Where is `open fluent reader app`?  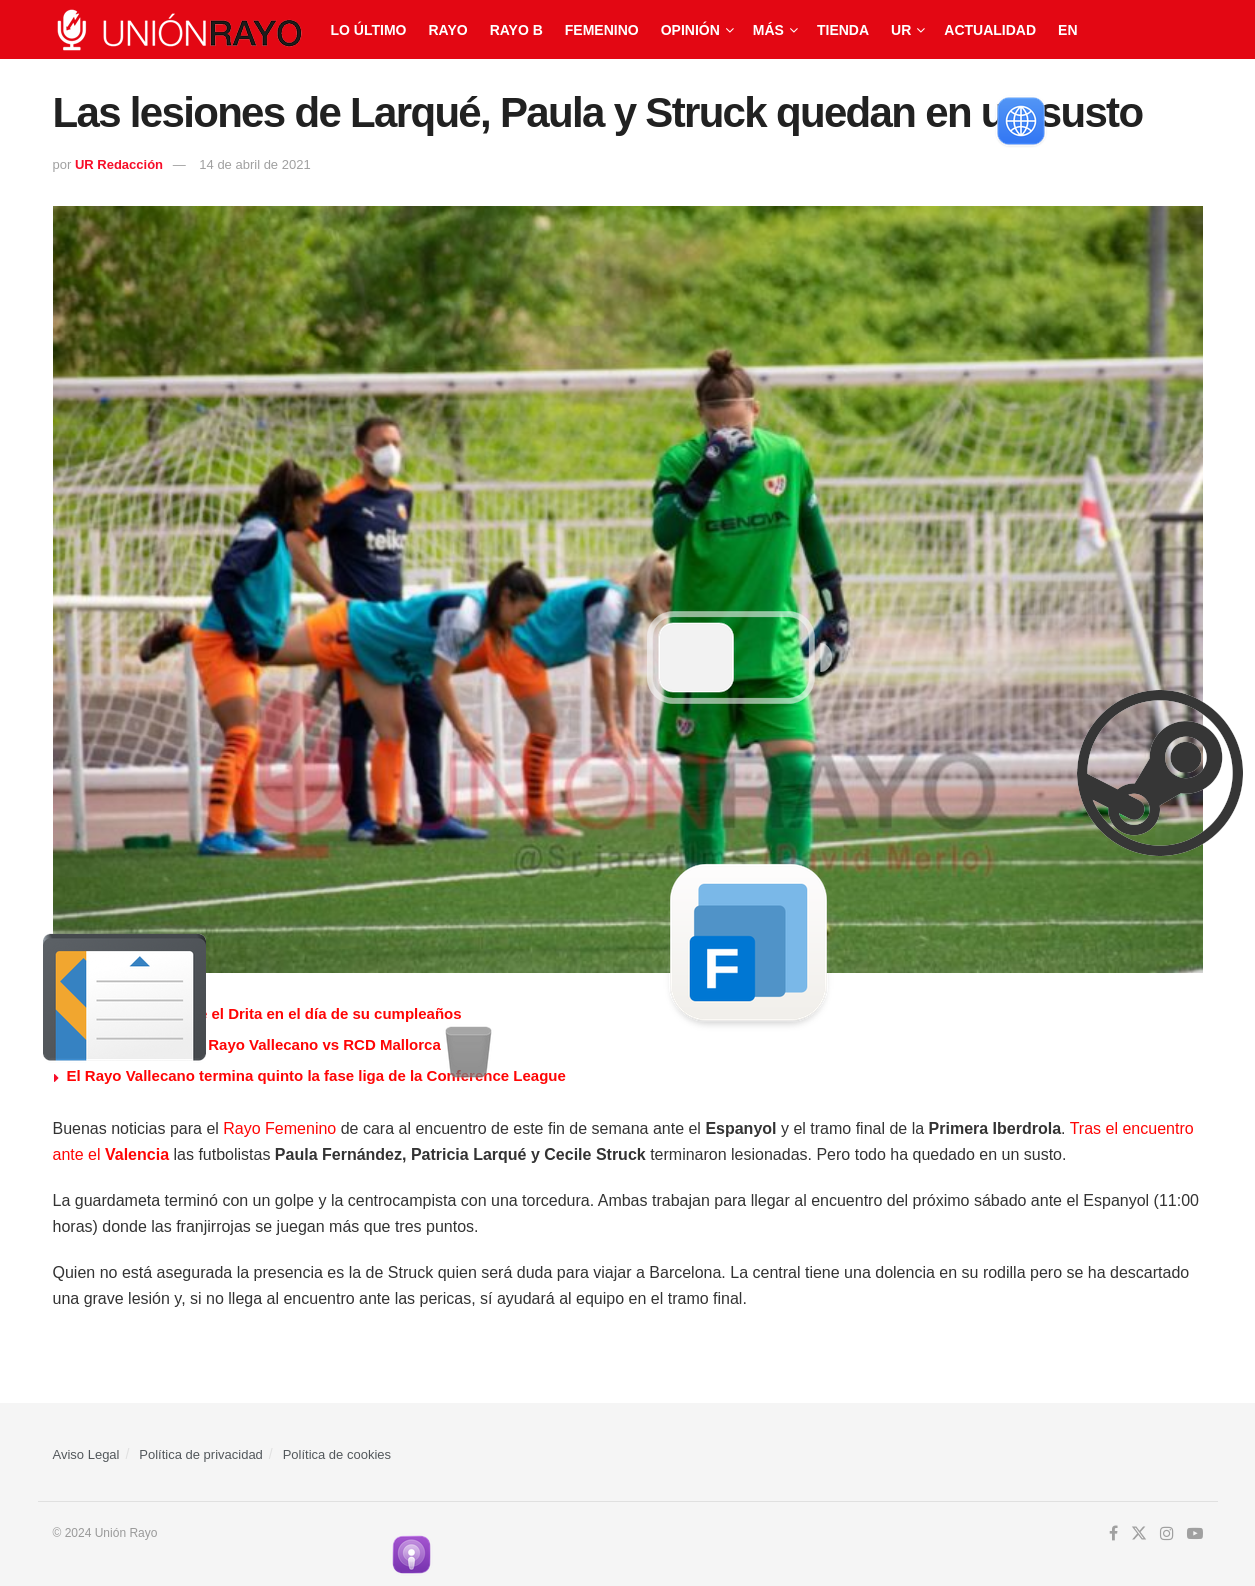 open fluent reader app is located at coordinates (748, 942).